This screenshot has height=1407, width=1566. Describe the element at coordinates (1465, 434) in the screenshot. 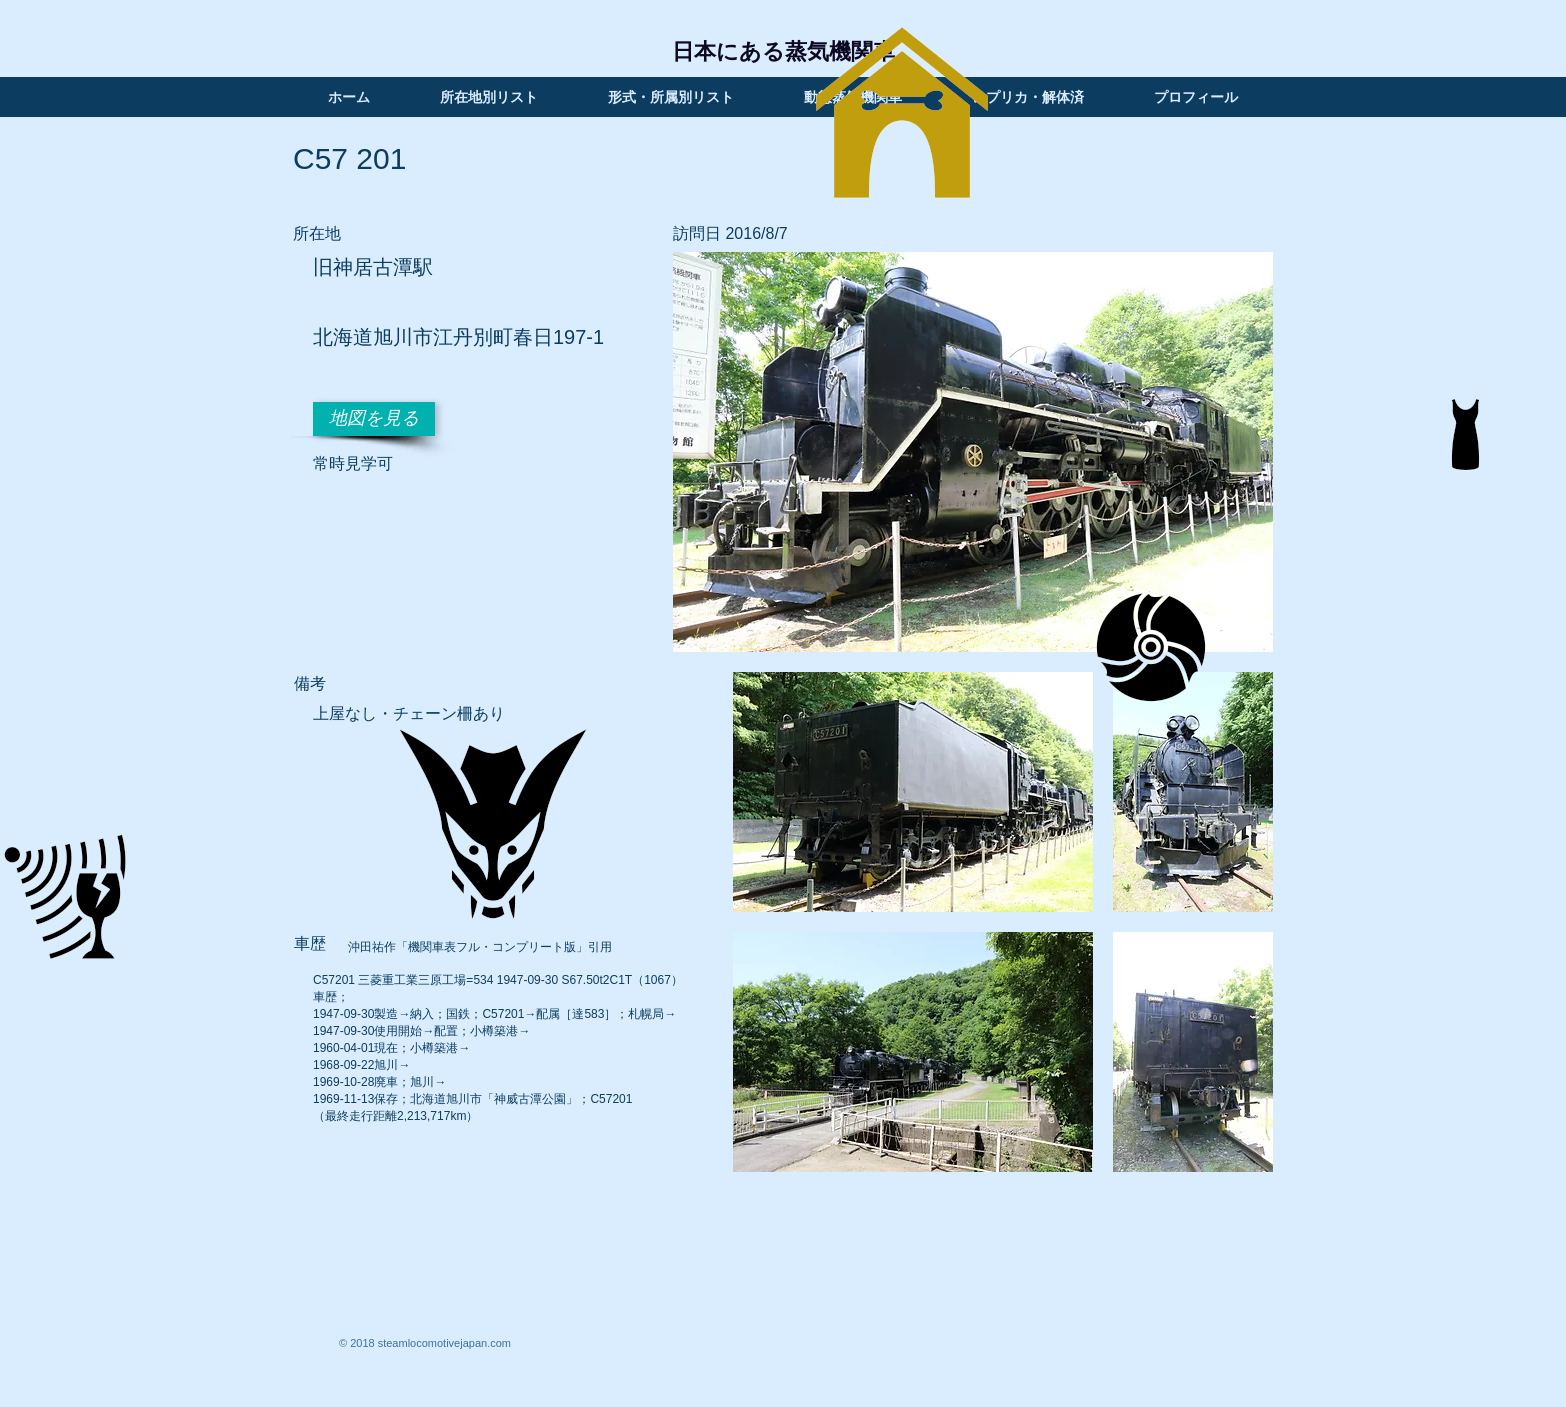

I see `browse women's clothing or dresses` at that location.